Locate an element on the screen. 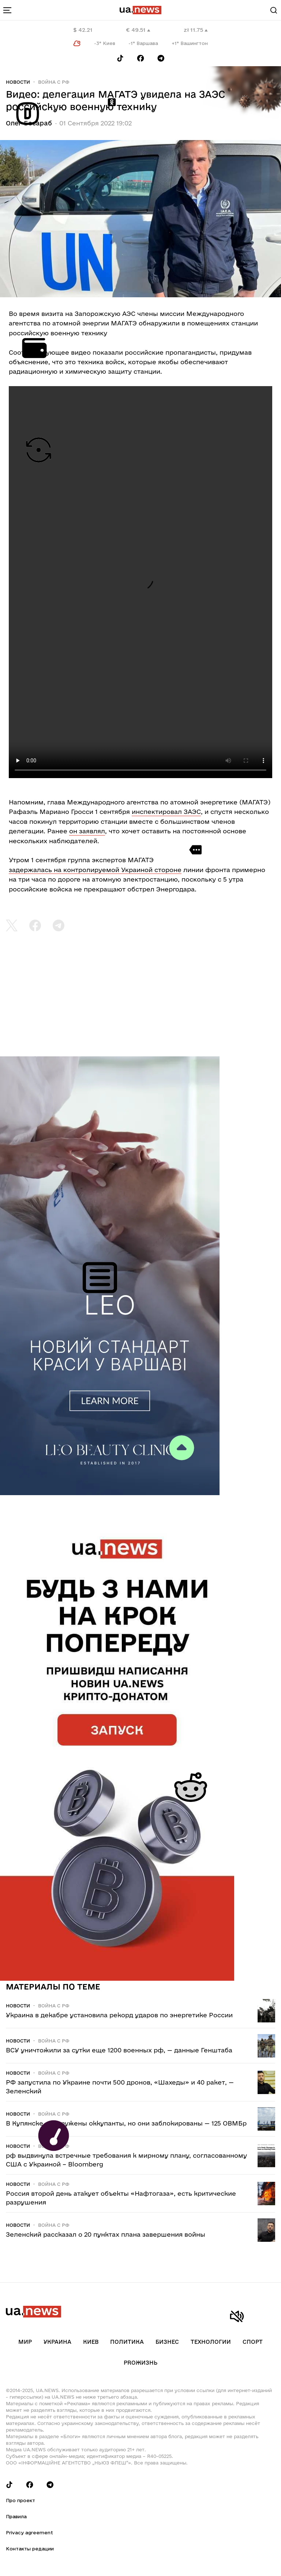 This screenshot has height=2576, width=281. view system performance or speed metrics is located at coordinates (53, 2135).